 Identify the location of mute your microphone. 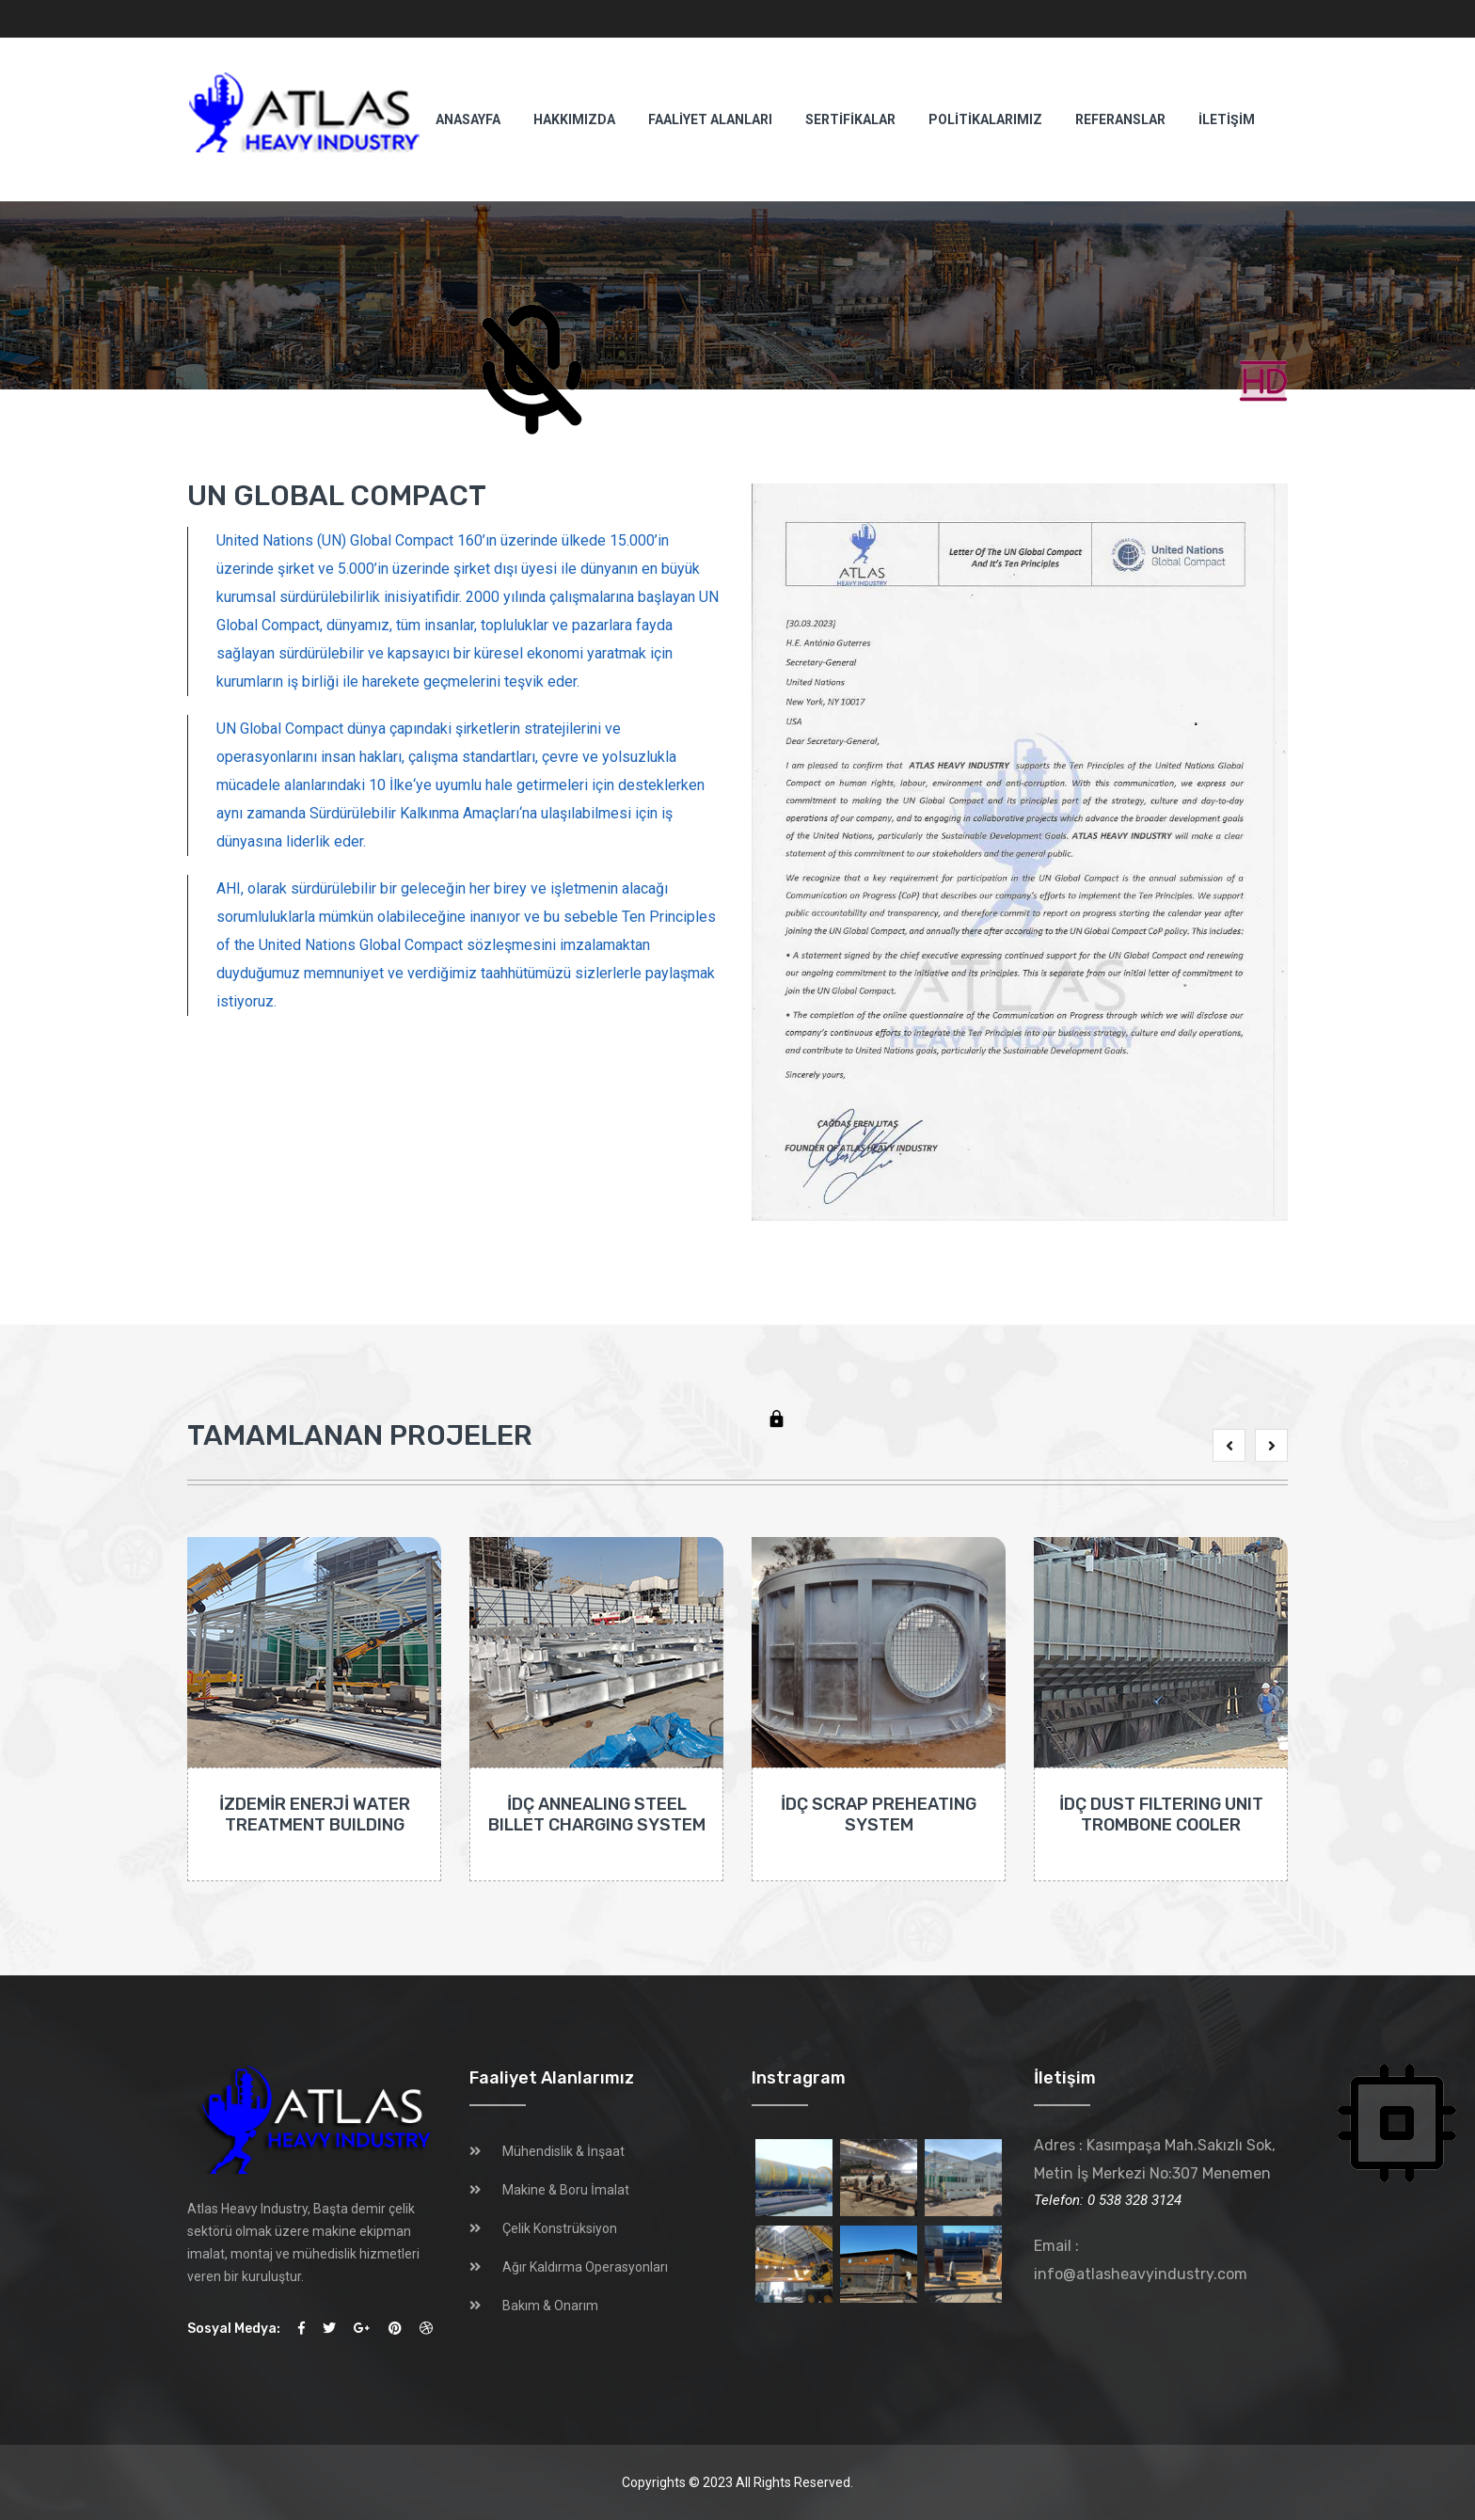
(531, 367).